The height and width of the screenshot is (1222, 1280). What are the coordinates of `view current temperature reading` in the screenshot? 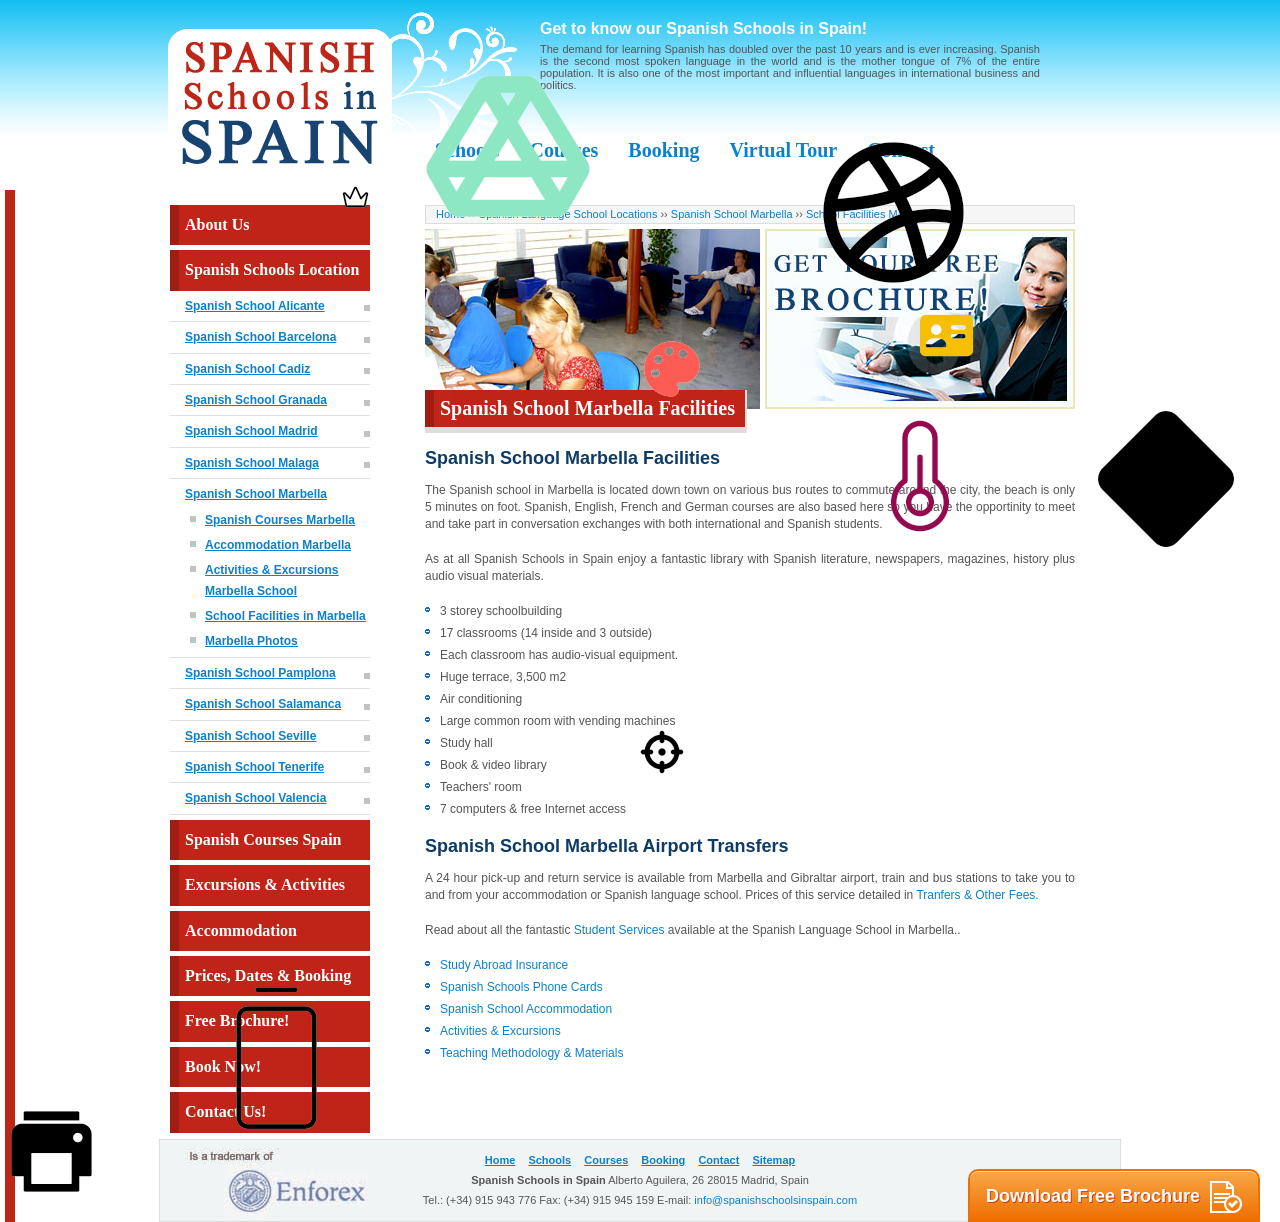 It's located at (920, 476).